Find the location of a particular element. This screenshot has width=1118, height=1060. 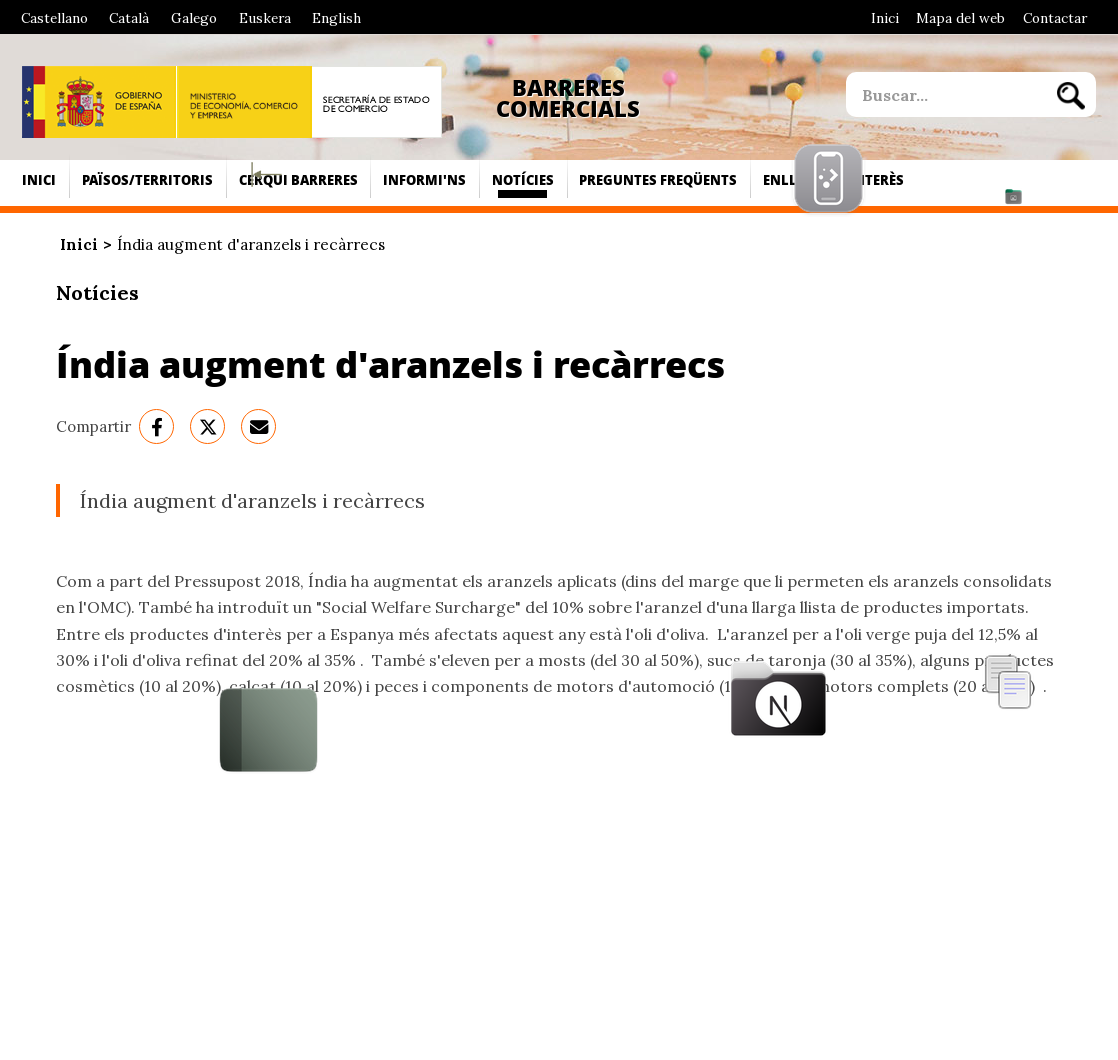

go to the first item in a list or sequence is located at coordinates (266, 174).